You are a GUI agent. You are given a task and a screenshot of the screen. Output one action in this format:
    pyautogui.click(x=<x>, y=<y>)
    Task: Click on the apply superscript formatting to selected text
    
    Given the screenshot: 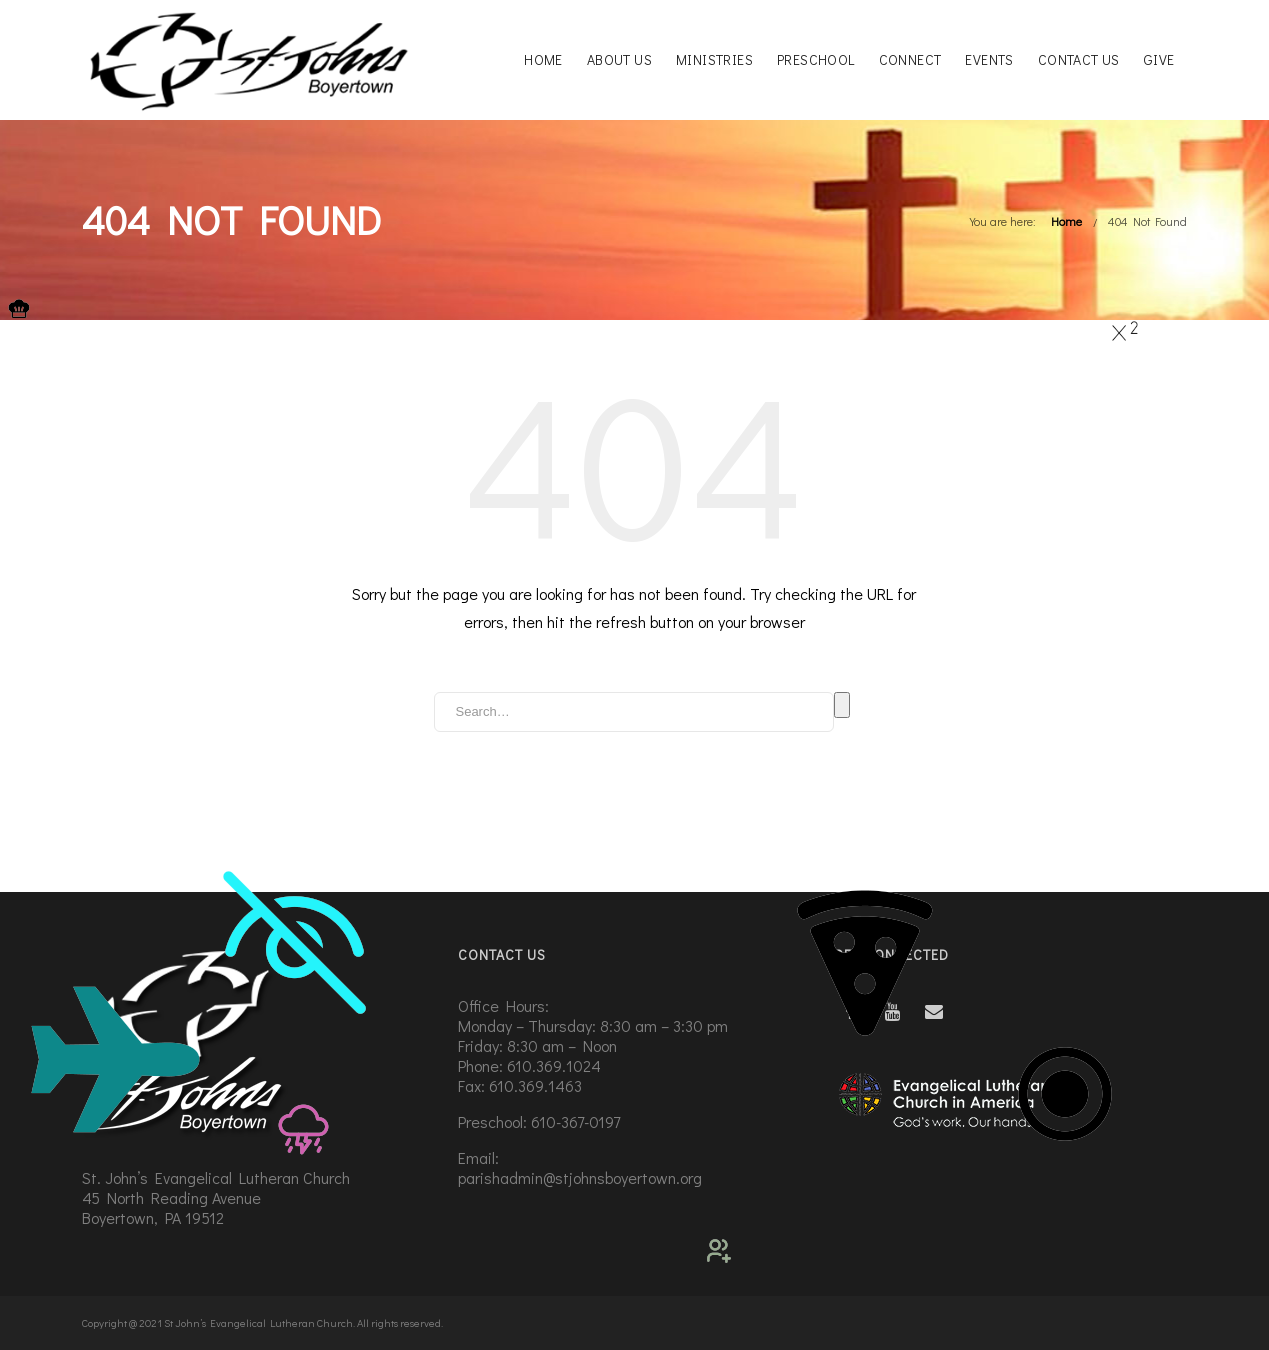 What is the action you would take?
    pyautogui.click(x=1123, y=331)
    